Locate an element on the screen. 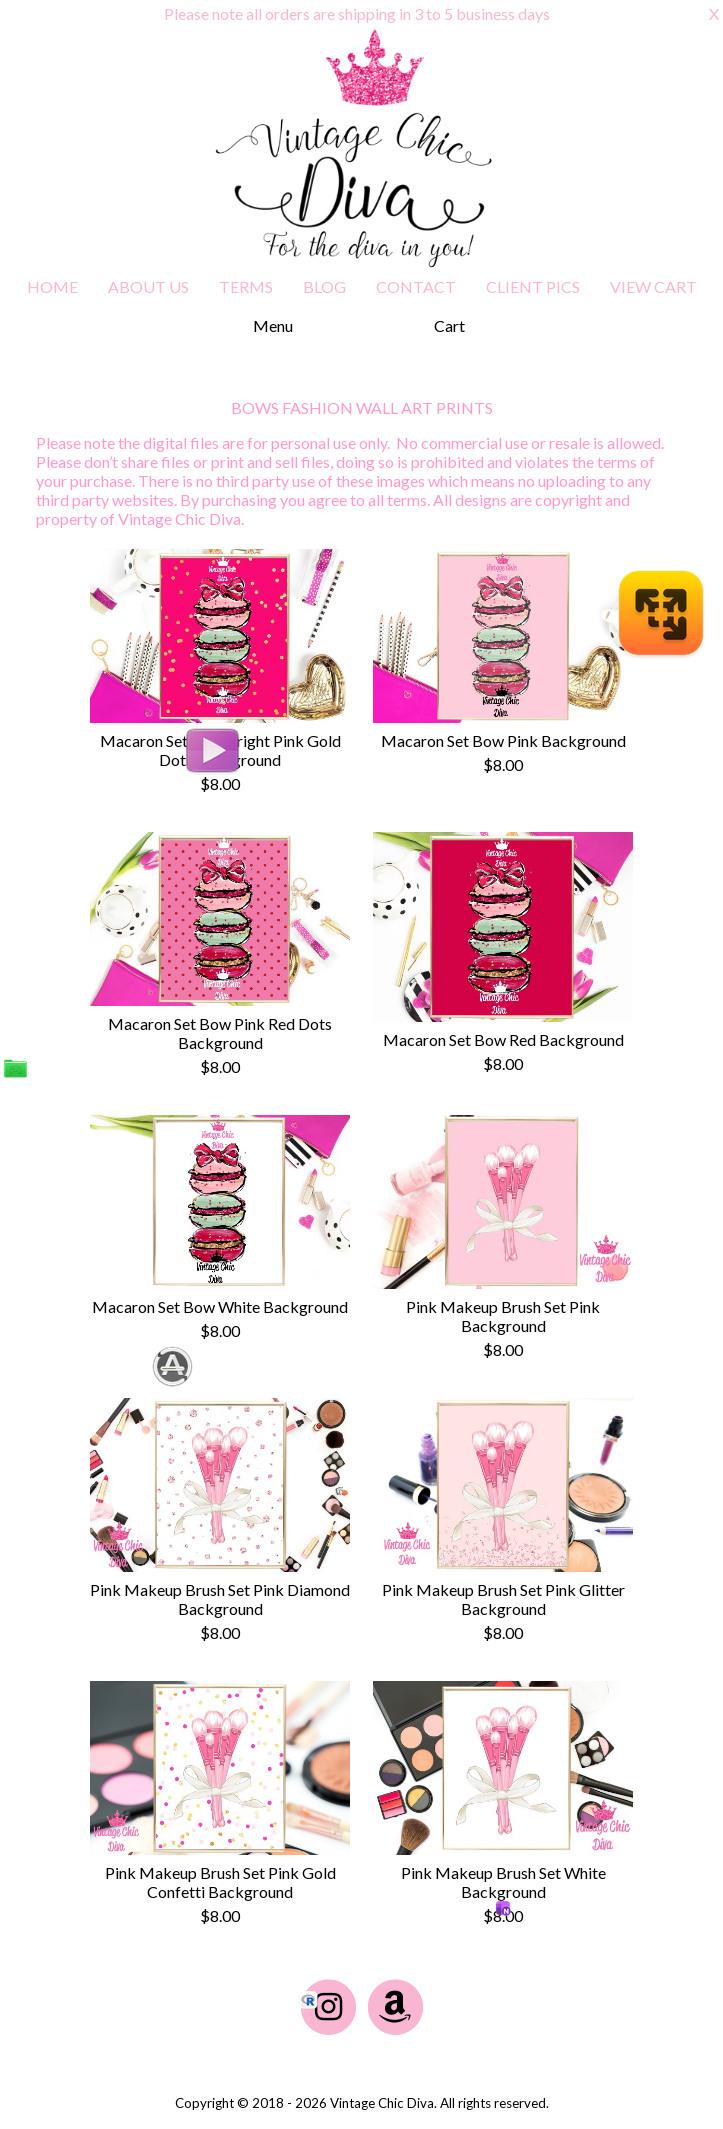 The image size is (723, 2129). open vmware player application is located at coordinates (661, 613).